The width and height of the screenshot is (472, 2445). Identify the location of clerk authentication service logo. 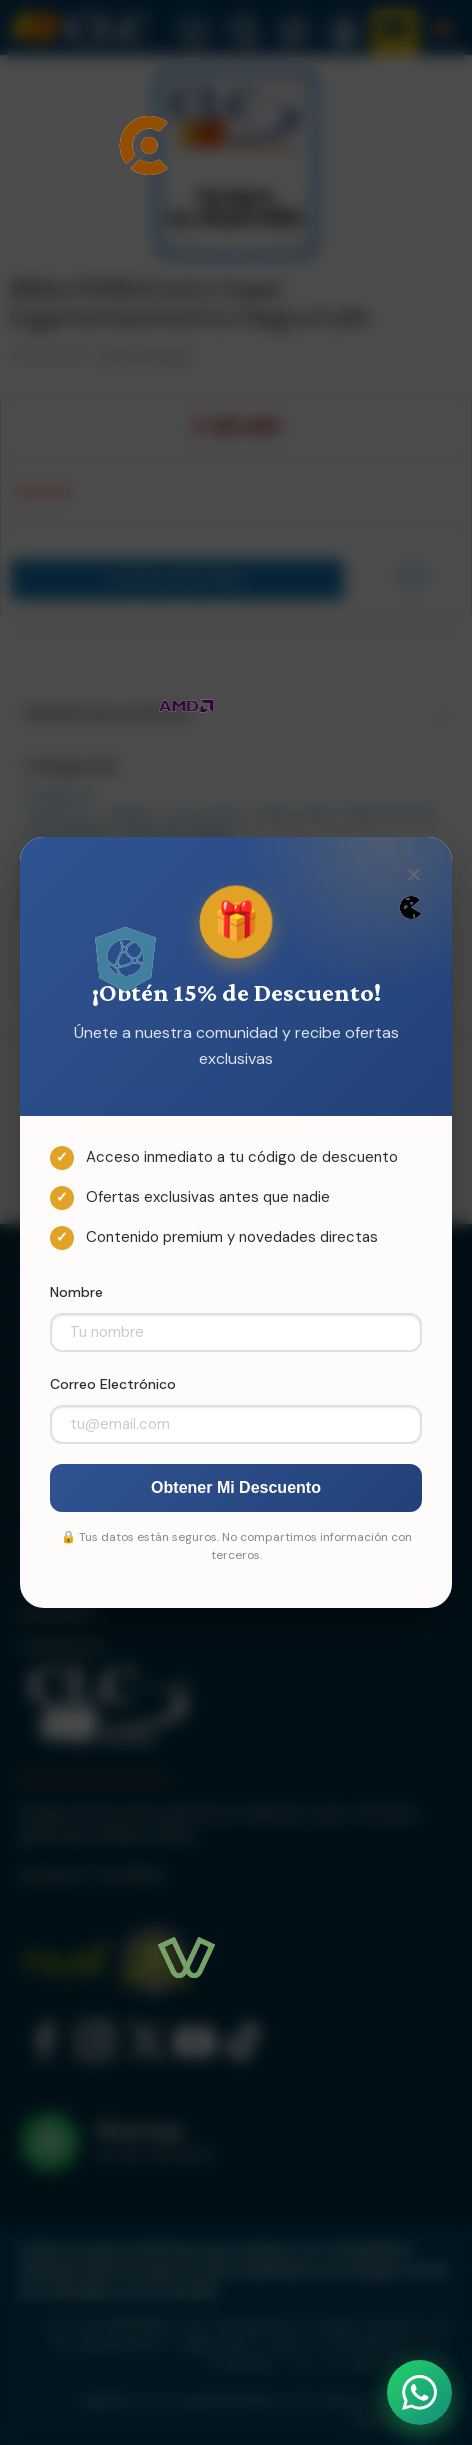
(143, 145).